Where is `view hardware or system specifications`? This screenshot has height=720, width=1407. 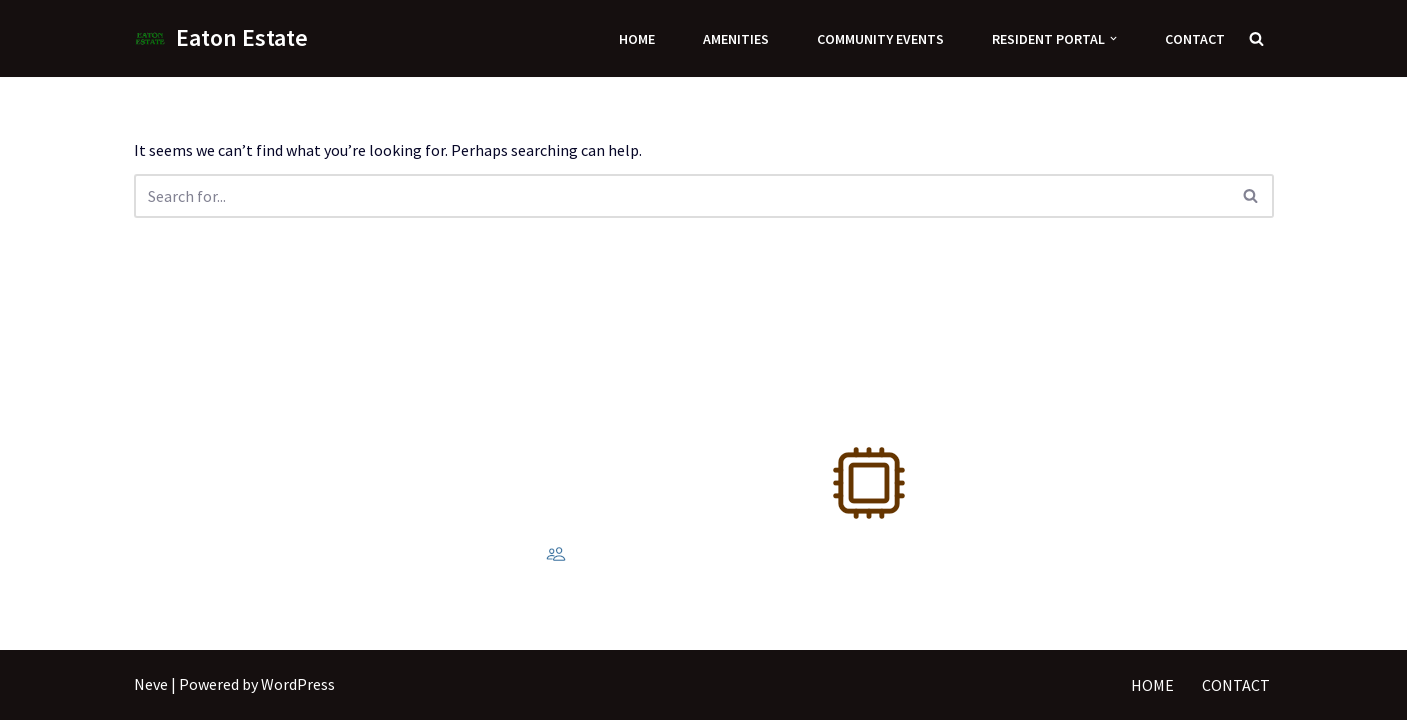 view hardware or system specifications is located at coordinates (869, 483).